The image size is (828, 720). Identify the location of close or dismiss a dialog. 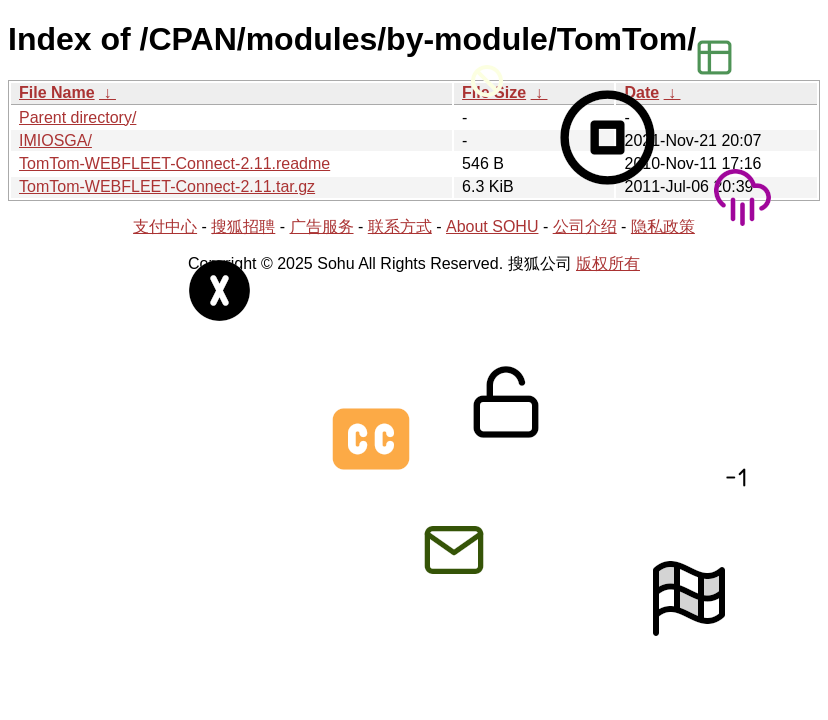
(219, 290).